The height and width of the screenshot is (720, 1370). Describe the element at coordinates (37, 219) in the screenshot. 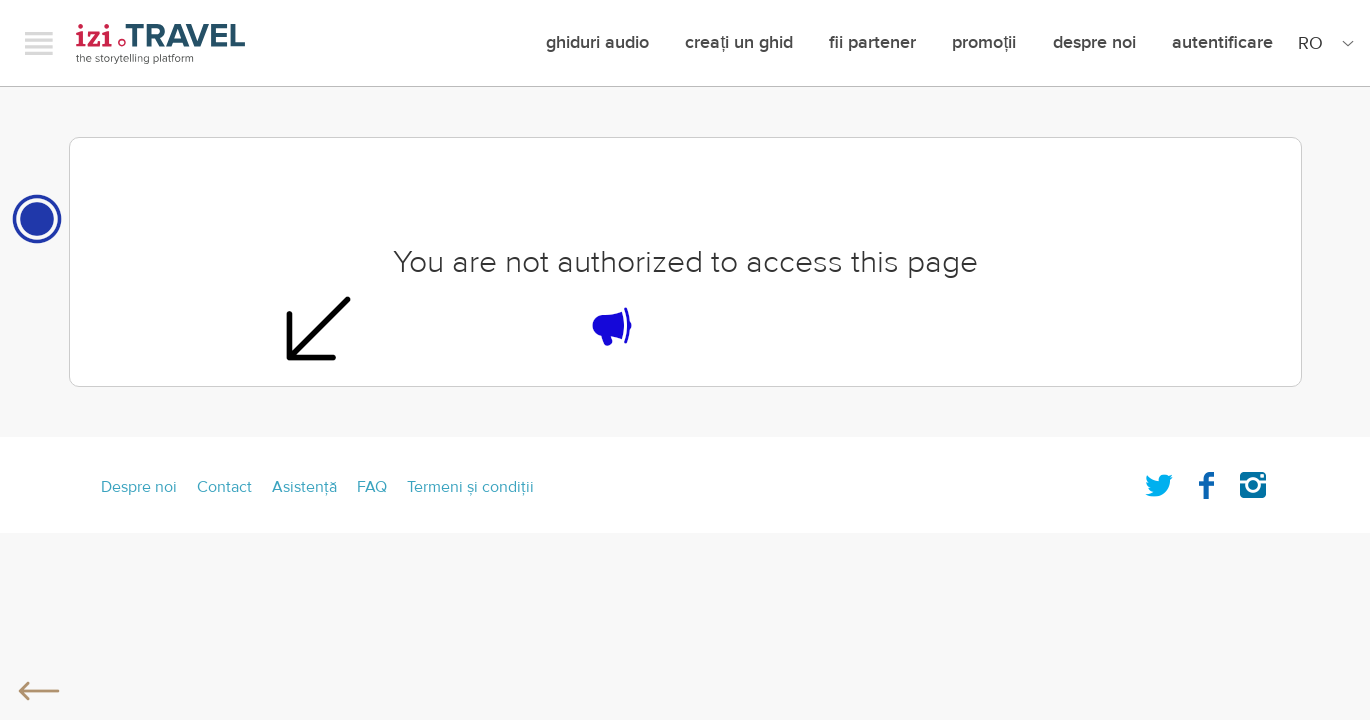

I see `indicates a selected radio button option` at that location.